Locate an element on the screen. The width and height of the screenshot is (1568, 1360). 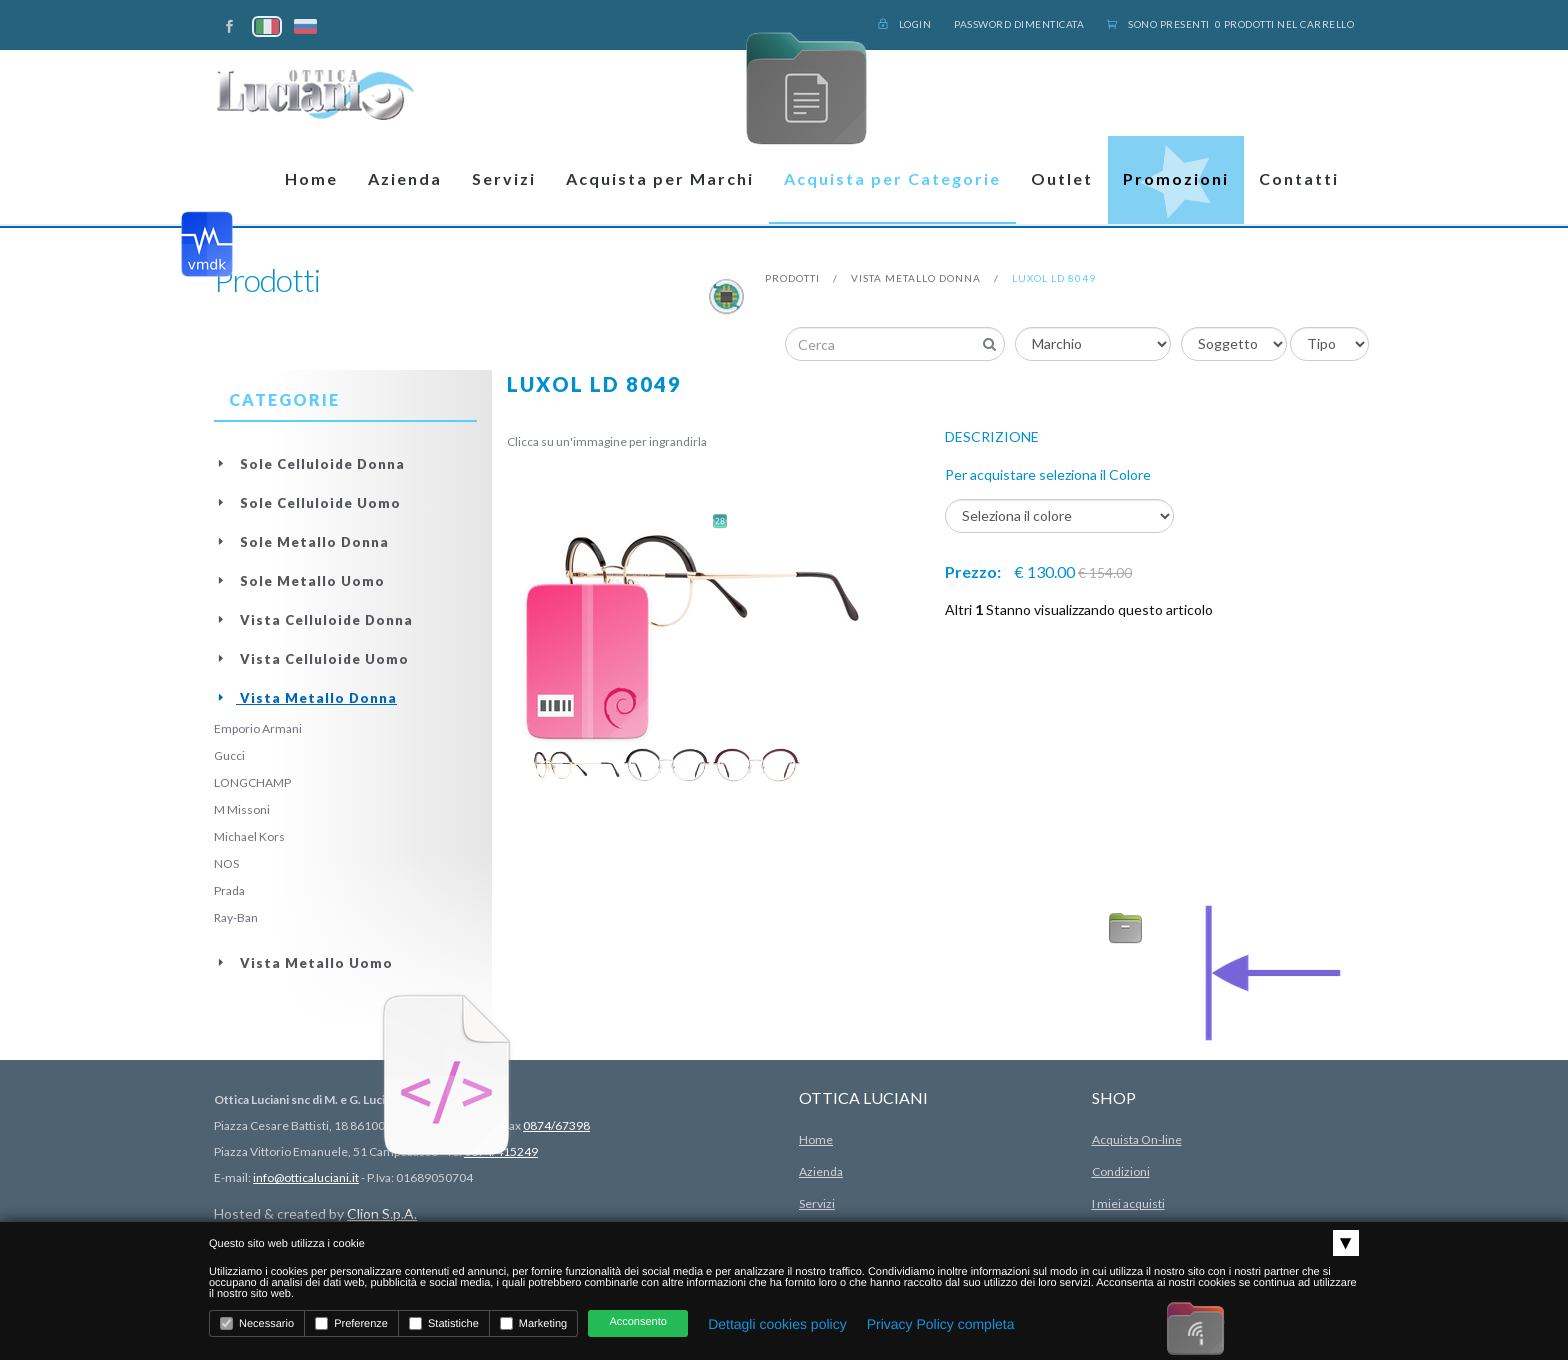
go to the first item in a list or sequence is located at coordinates (1273, 973).